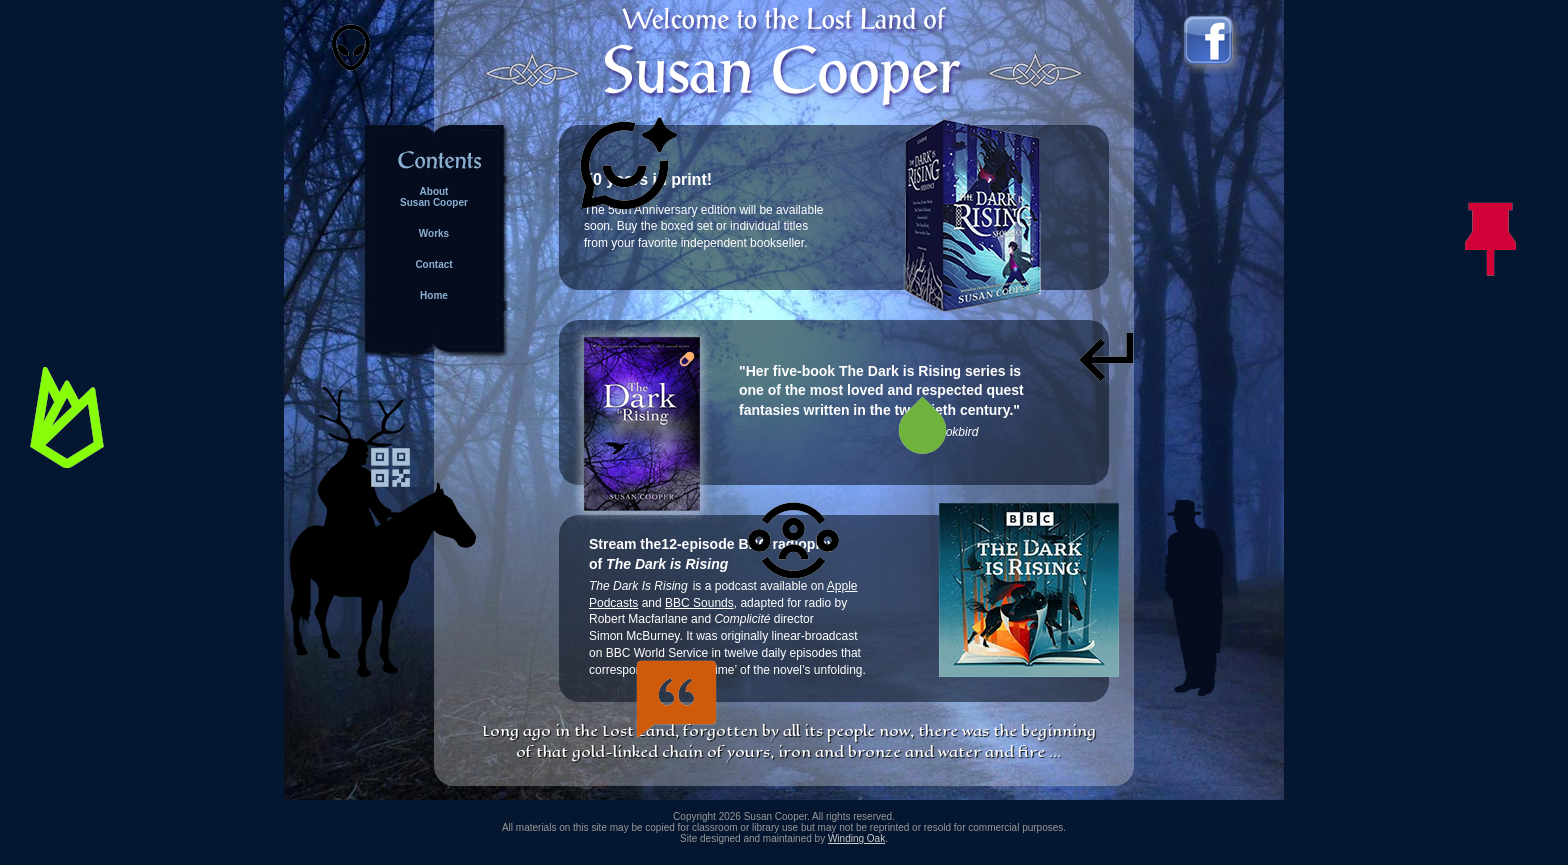 Image resolution: width=1568 pixels, height=865 pixels. I want to click on select a color from a palette or color picker, so click(922, 427).